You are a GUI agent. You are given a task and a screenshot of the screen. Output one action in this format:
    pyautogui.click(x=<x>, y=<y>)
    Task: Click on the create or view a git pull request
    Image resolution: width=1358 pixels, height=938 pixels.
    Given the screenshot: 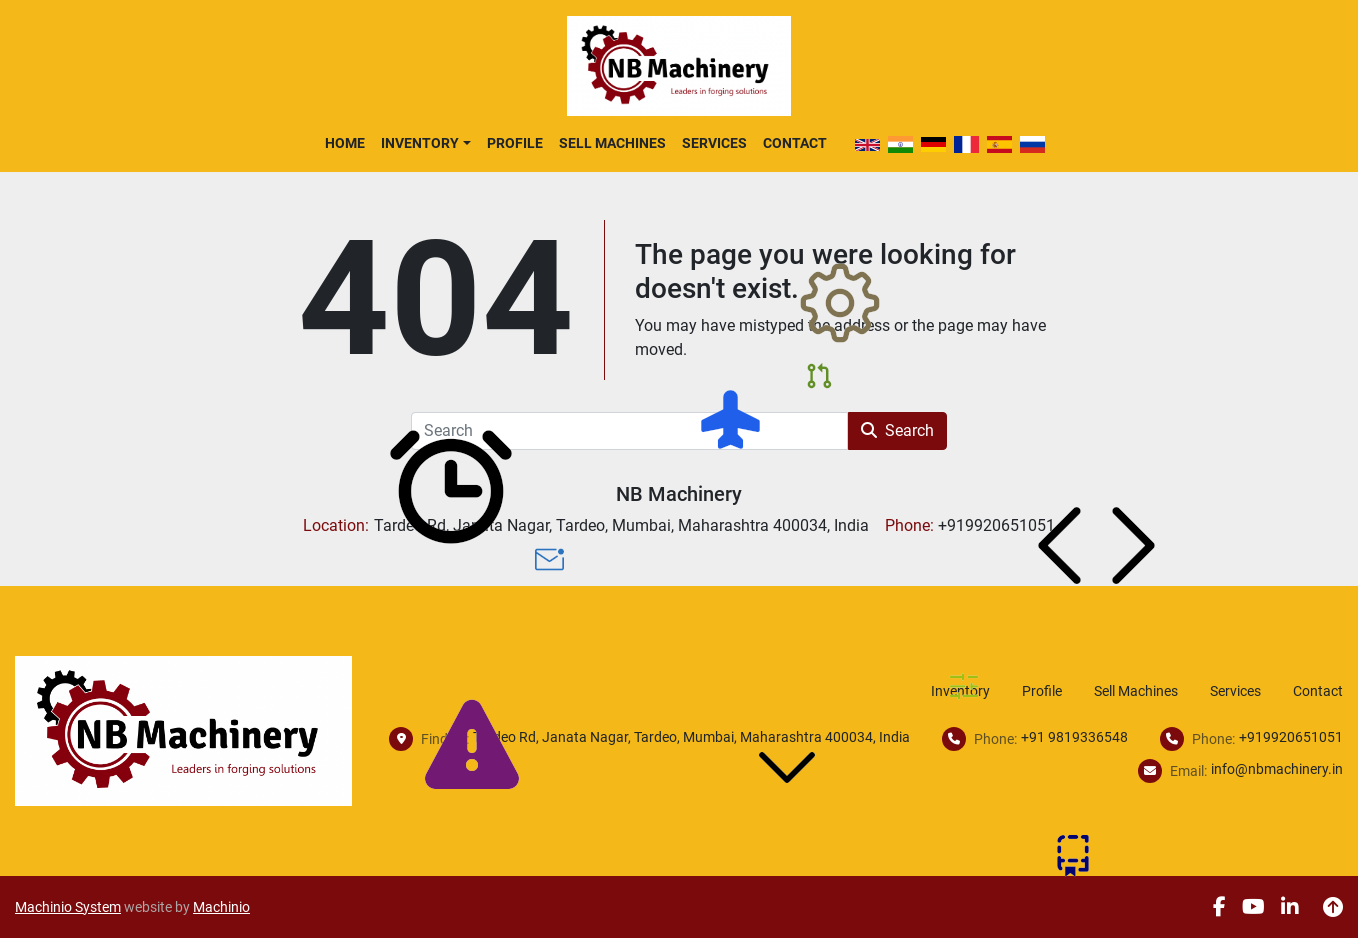 What is the action you would take?
    pyautogui.click(x=819, y=376)
    